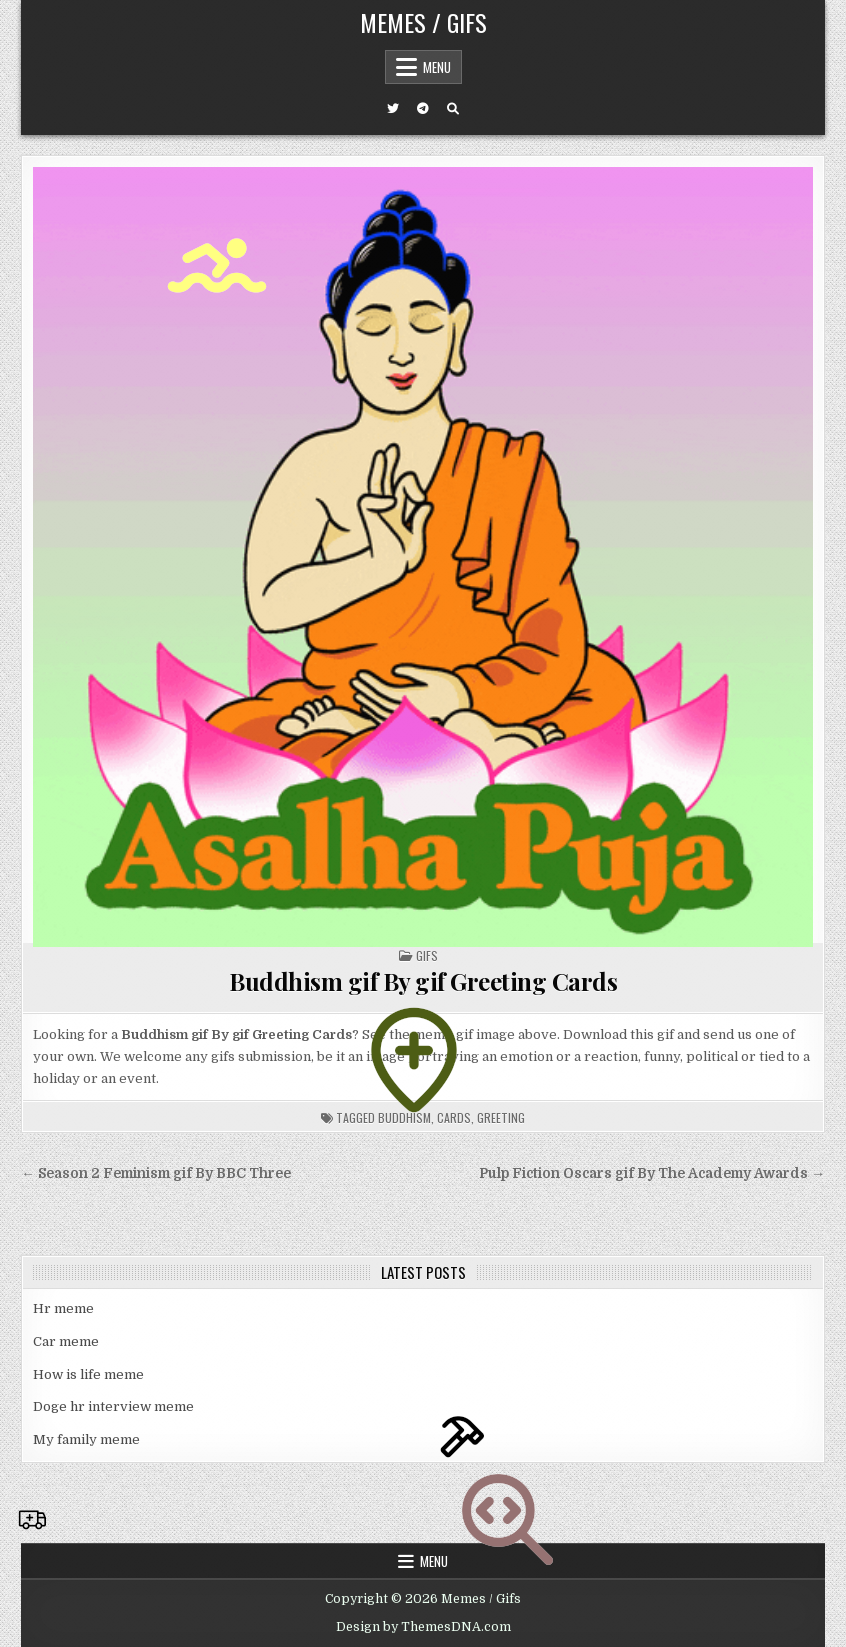 This screenshot has width=846, height=1647. Describe the element at coordinates (217, 263) in the screenshot. I see `access swimming or pool activities` at that location.